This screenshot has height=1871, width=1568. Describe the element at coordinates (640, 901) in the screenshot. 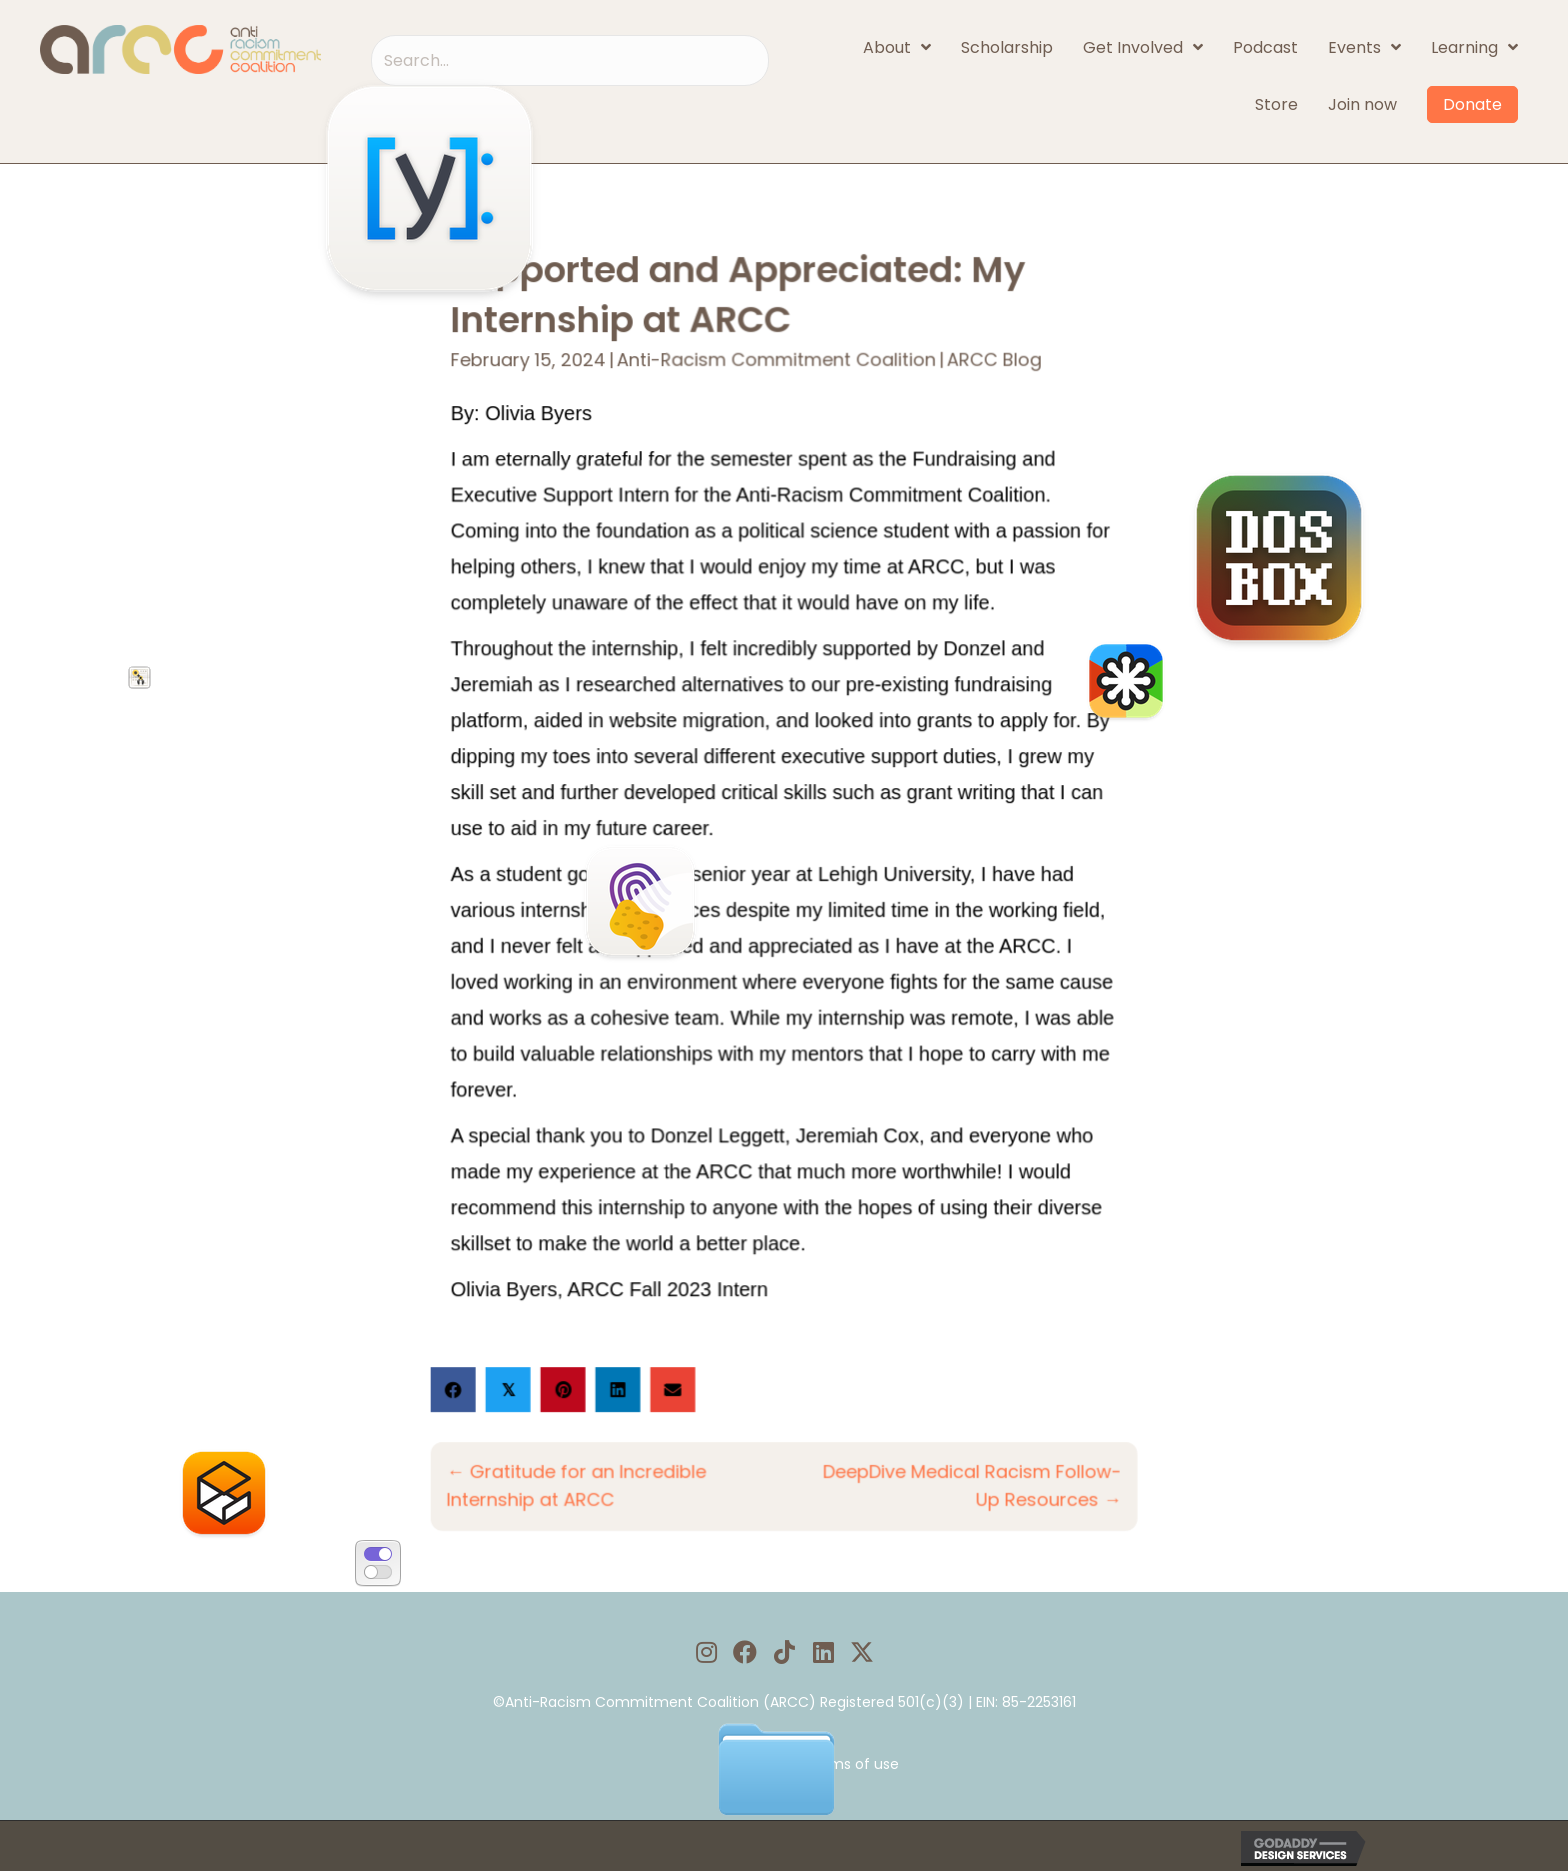

I see `open metadata cleaner app` at that location.